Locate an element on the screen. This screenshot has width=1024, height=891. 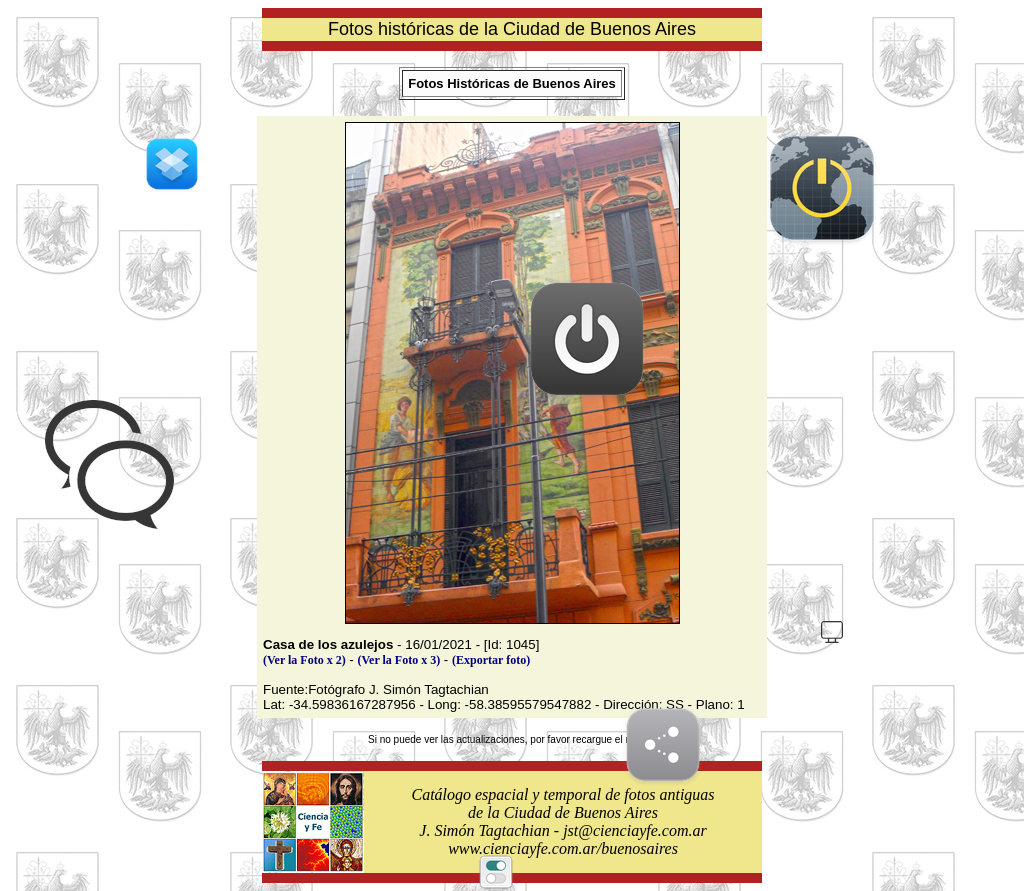
display or monitor settings is located at coordinates (832, 632).